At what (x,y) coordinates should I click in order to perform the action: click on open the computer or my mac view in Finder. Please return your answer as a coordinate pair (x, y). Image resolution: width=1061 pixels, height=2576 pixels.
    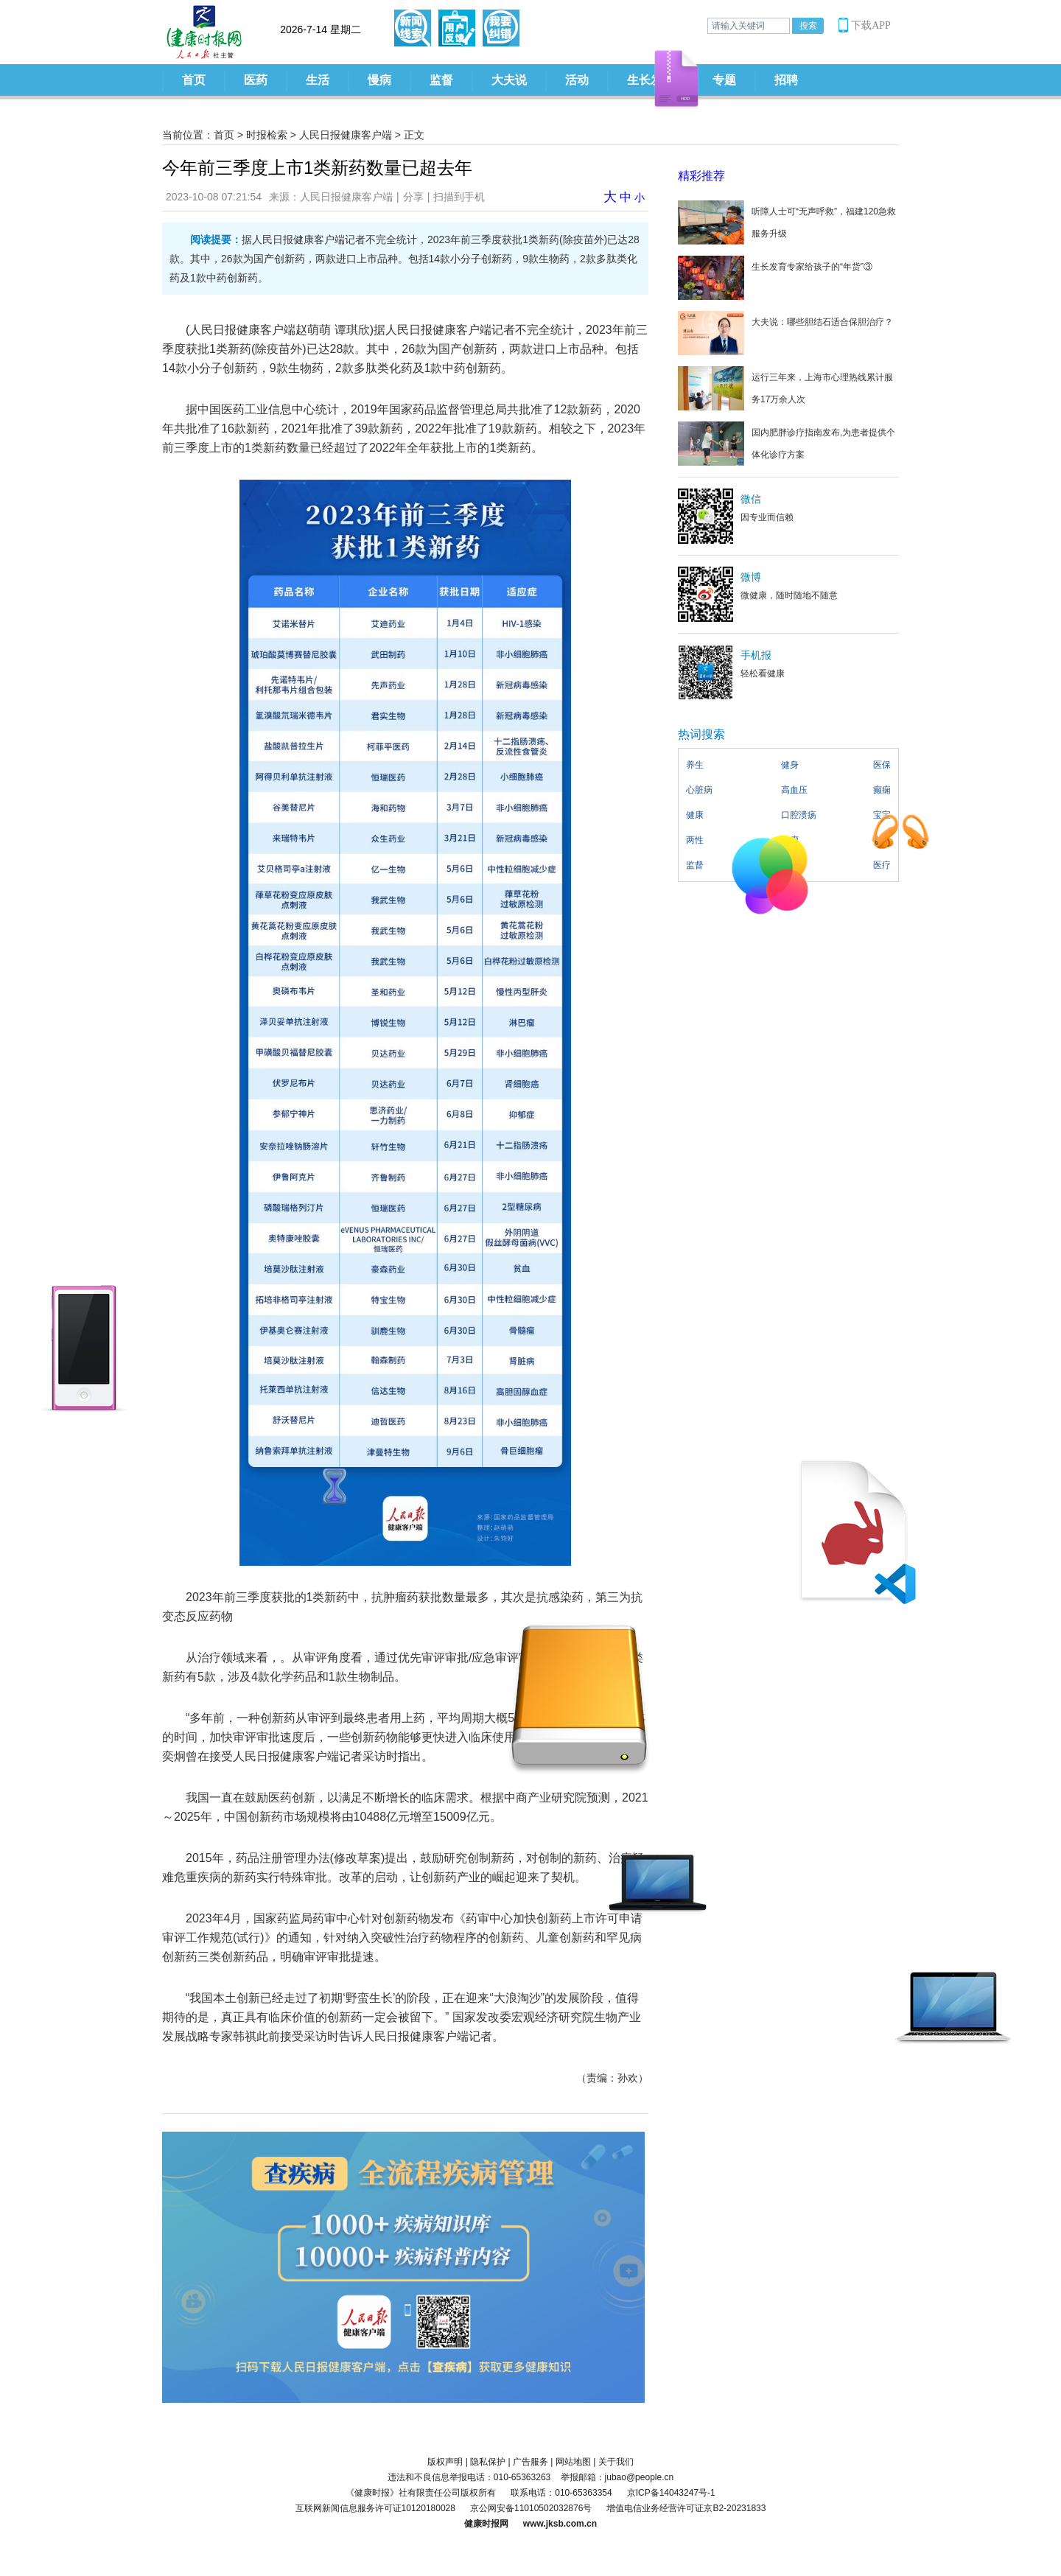
    Looking at the image, I should click on (953, 1996).